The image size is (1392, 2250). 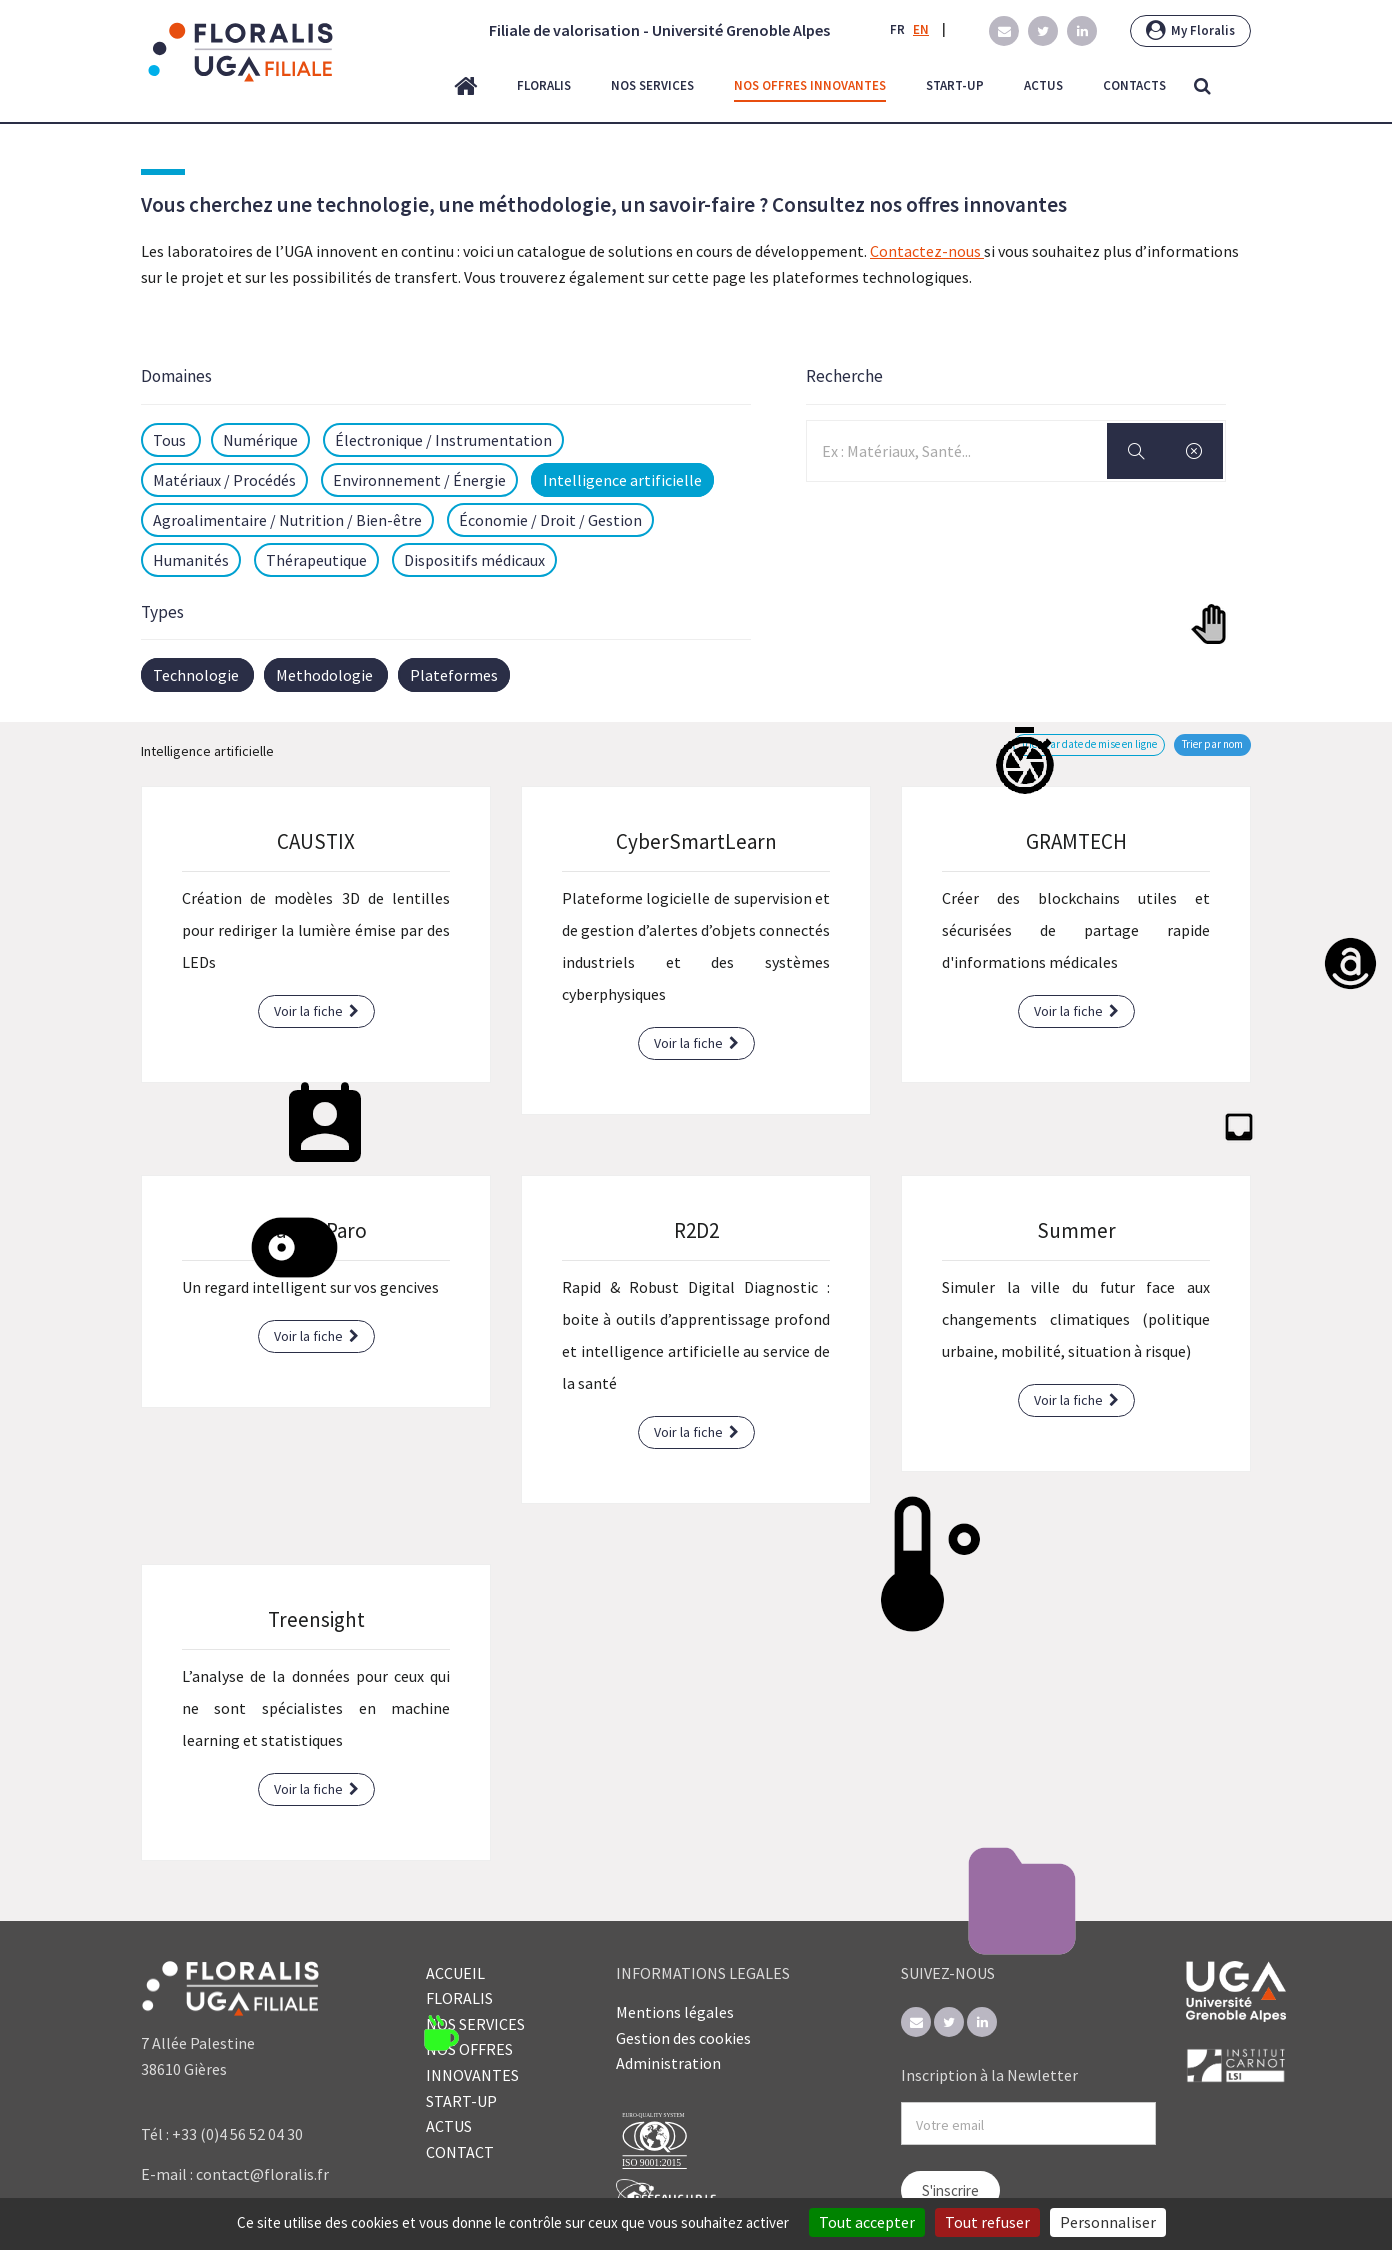 I want to click on view current temperature, so click(x=917, y=1564).